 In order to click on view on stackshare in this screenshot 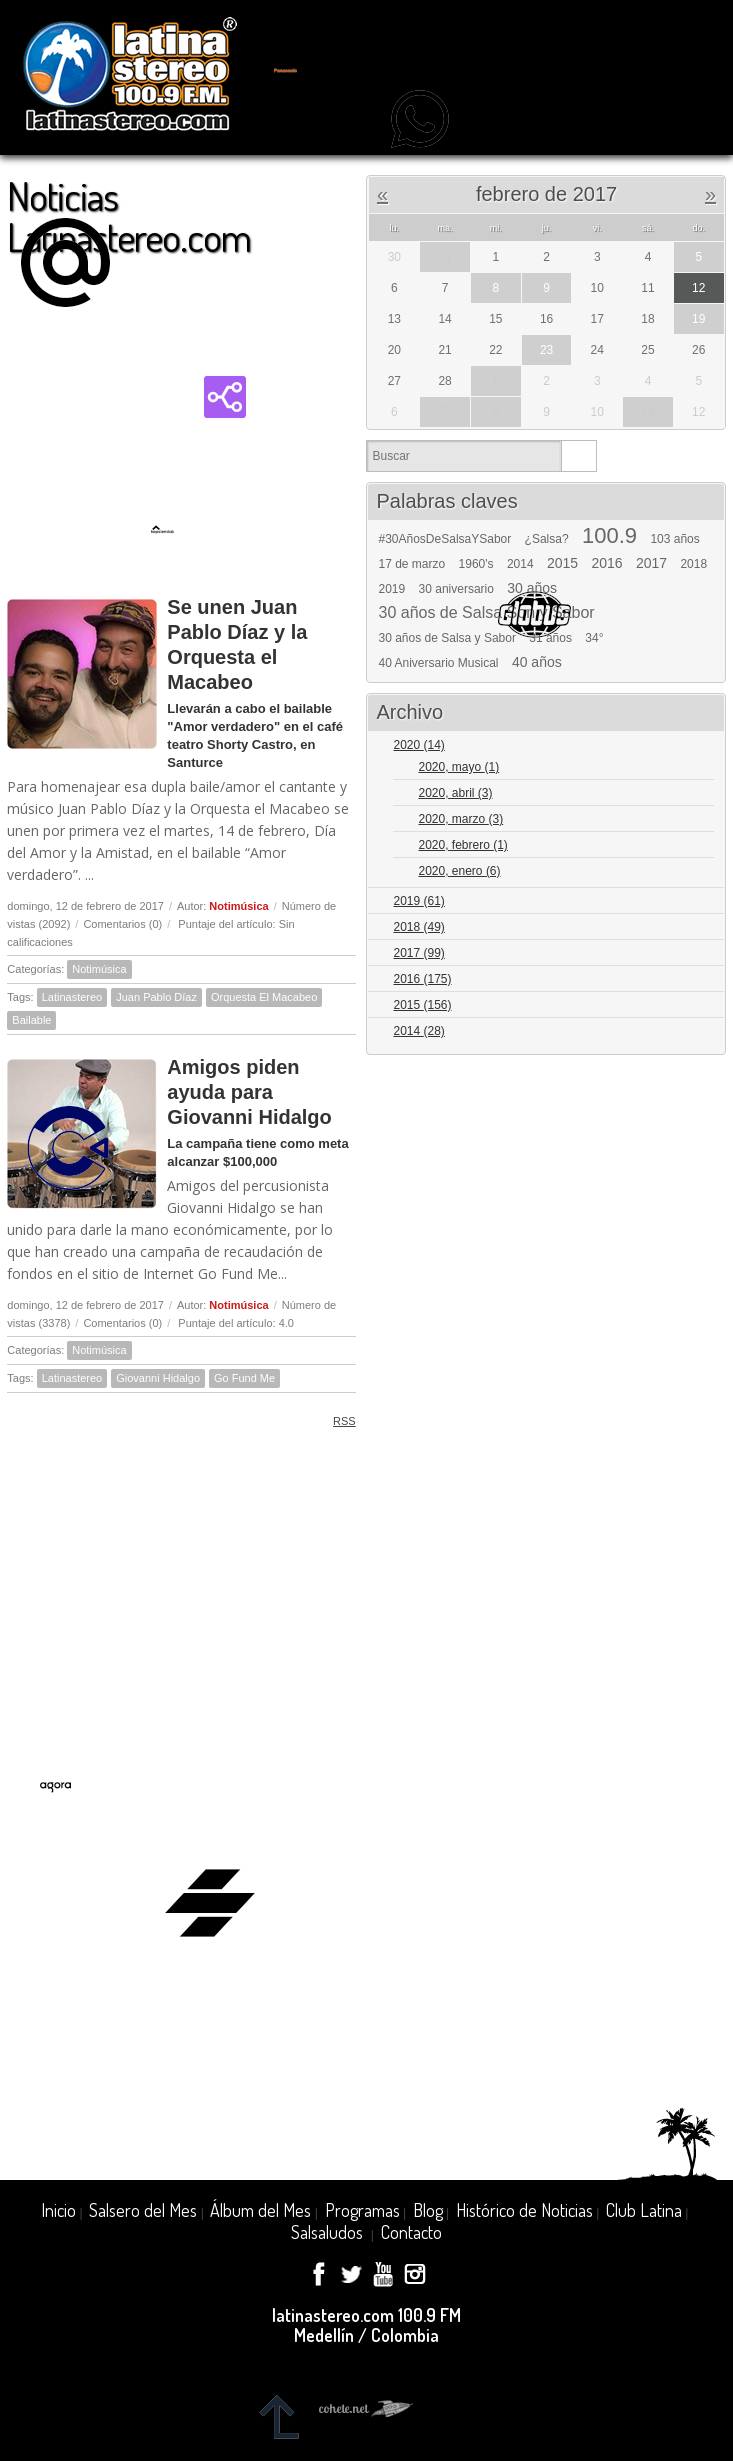, I will do `click(225, 397)`.